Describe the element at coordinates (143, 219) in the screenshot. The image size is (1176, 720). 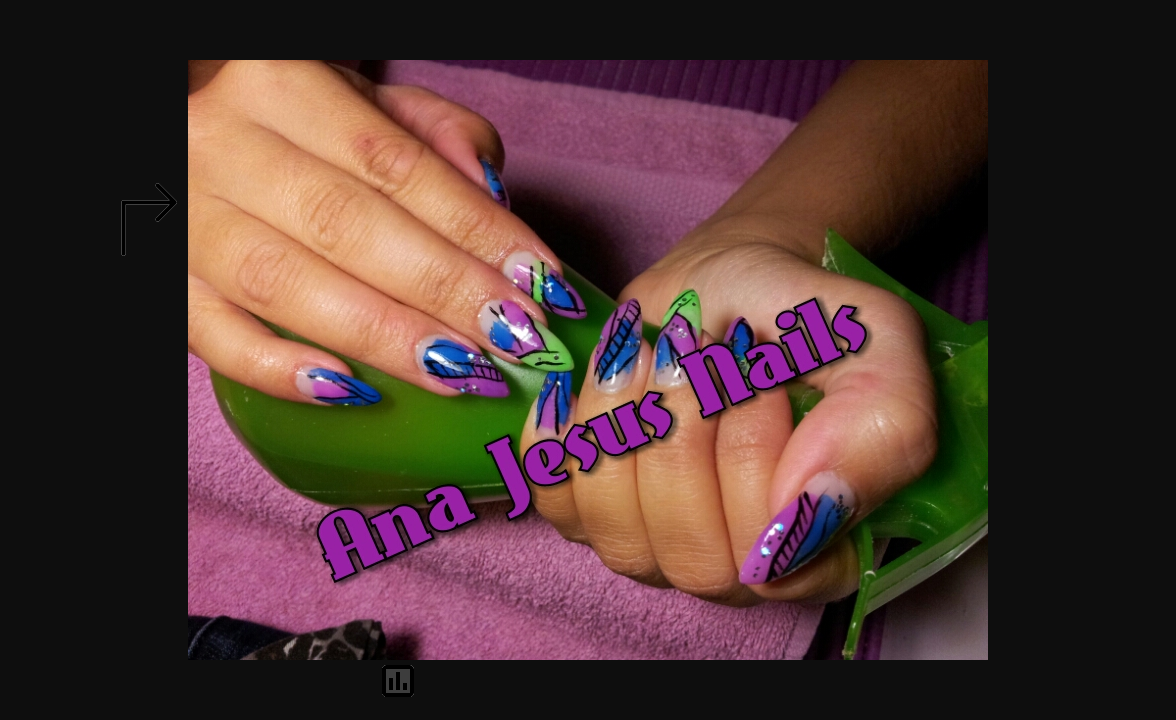
I see `reply to a message` at that location.